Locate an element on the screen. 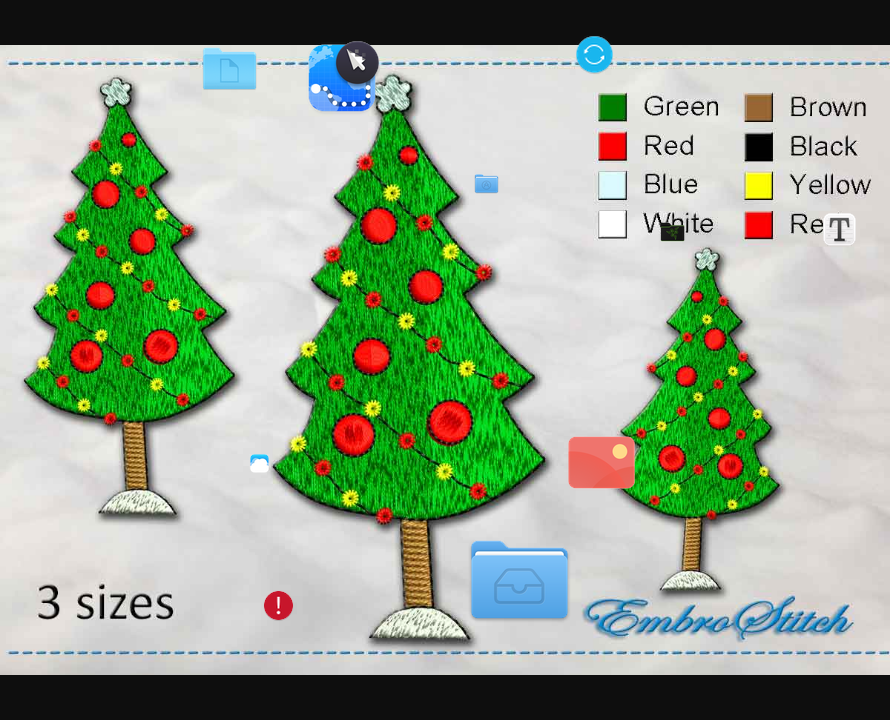 Image resolution: width=890 pixels, height=720 pixels. access iCloud account settings is located at coordinates (259, 463).